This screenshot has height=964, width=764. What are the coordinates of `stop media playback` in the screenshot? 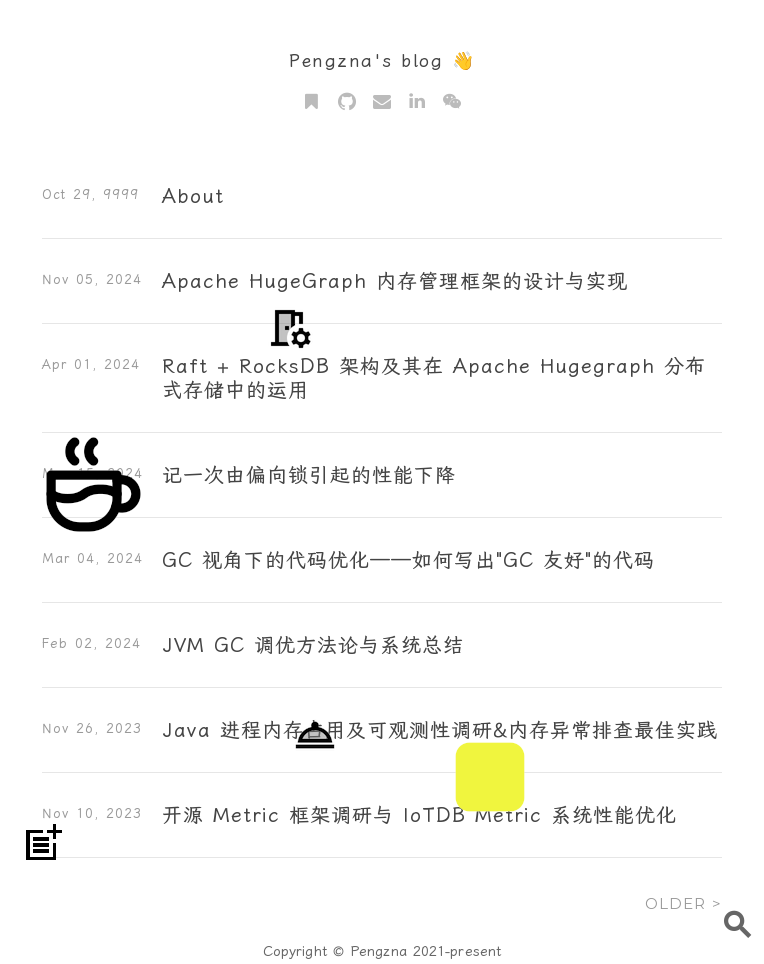 It's located at (490, 777).